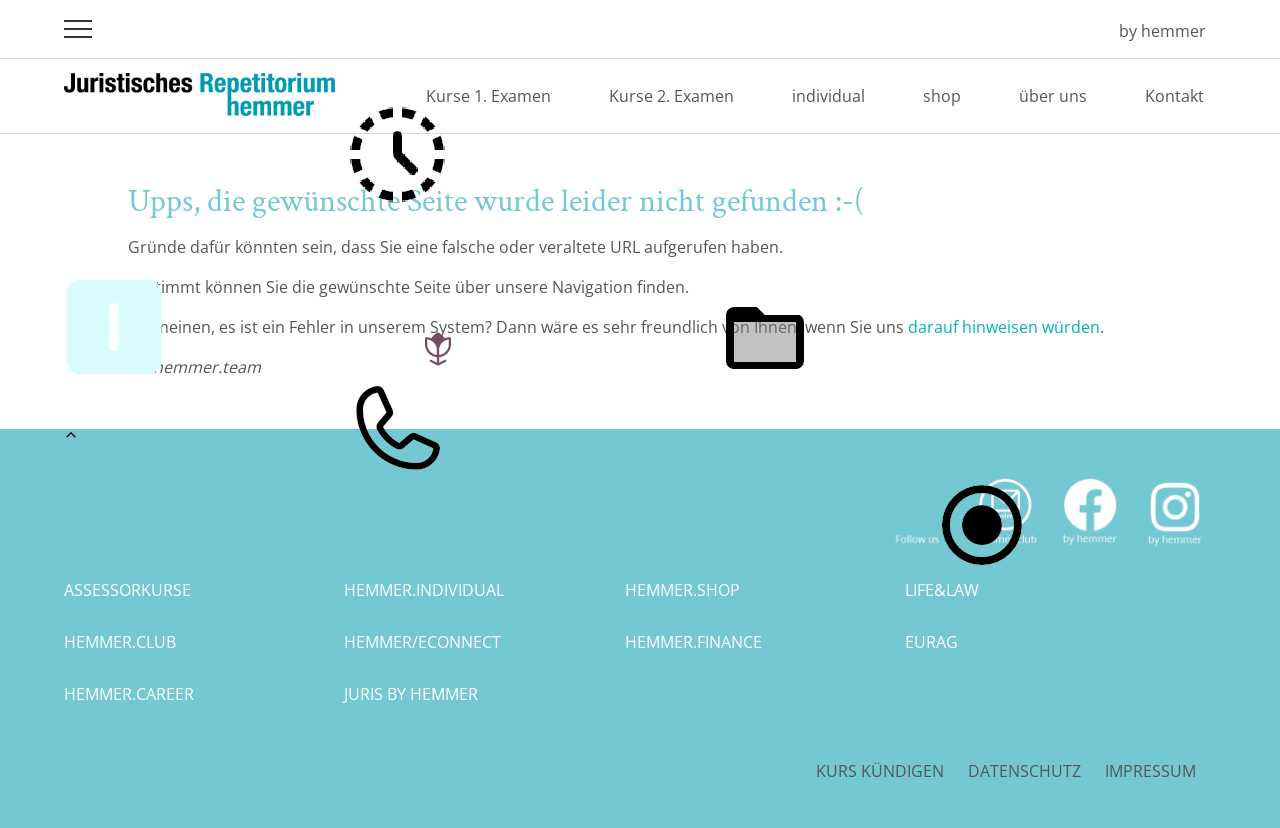  Describe the element at coordinates (114, 327) in the screenshot. I see `access information or details` at that location.